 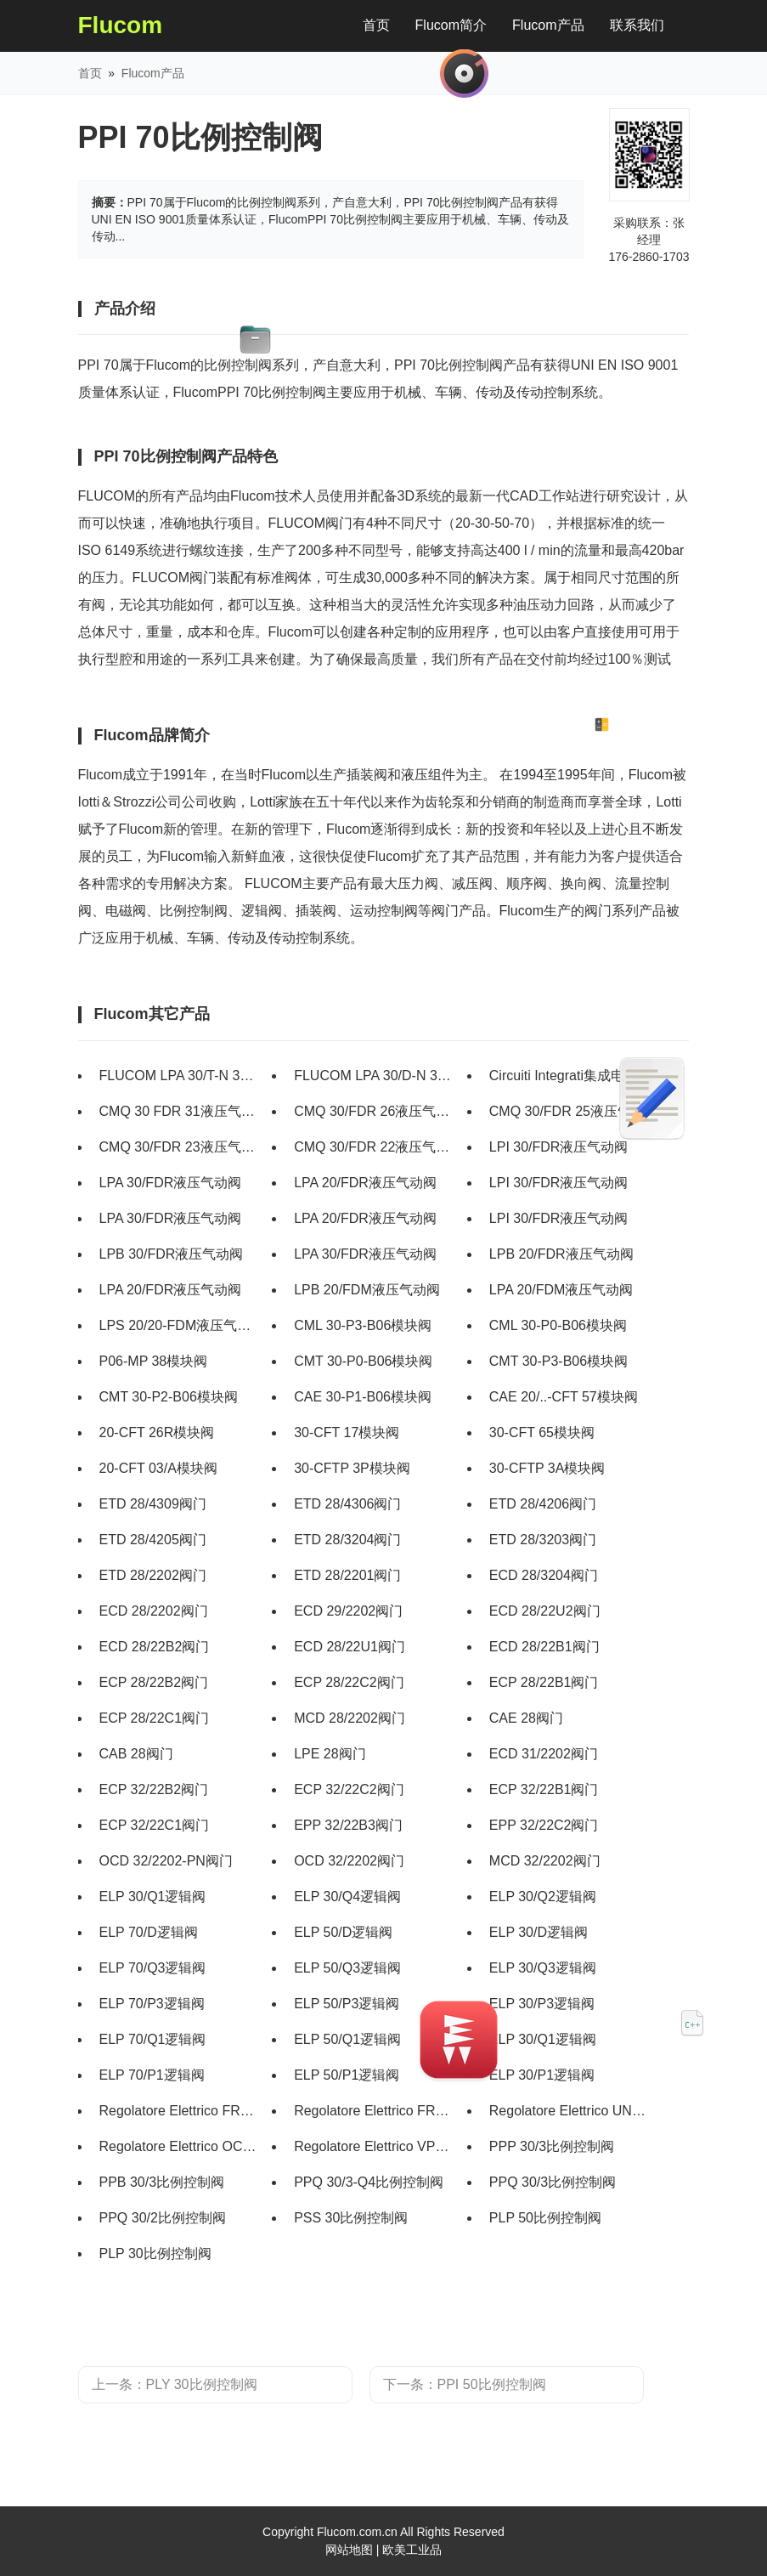 I want to click on open the file manager application, so click(x=255, y=339).